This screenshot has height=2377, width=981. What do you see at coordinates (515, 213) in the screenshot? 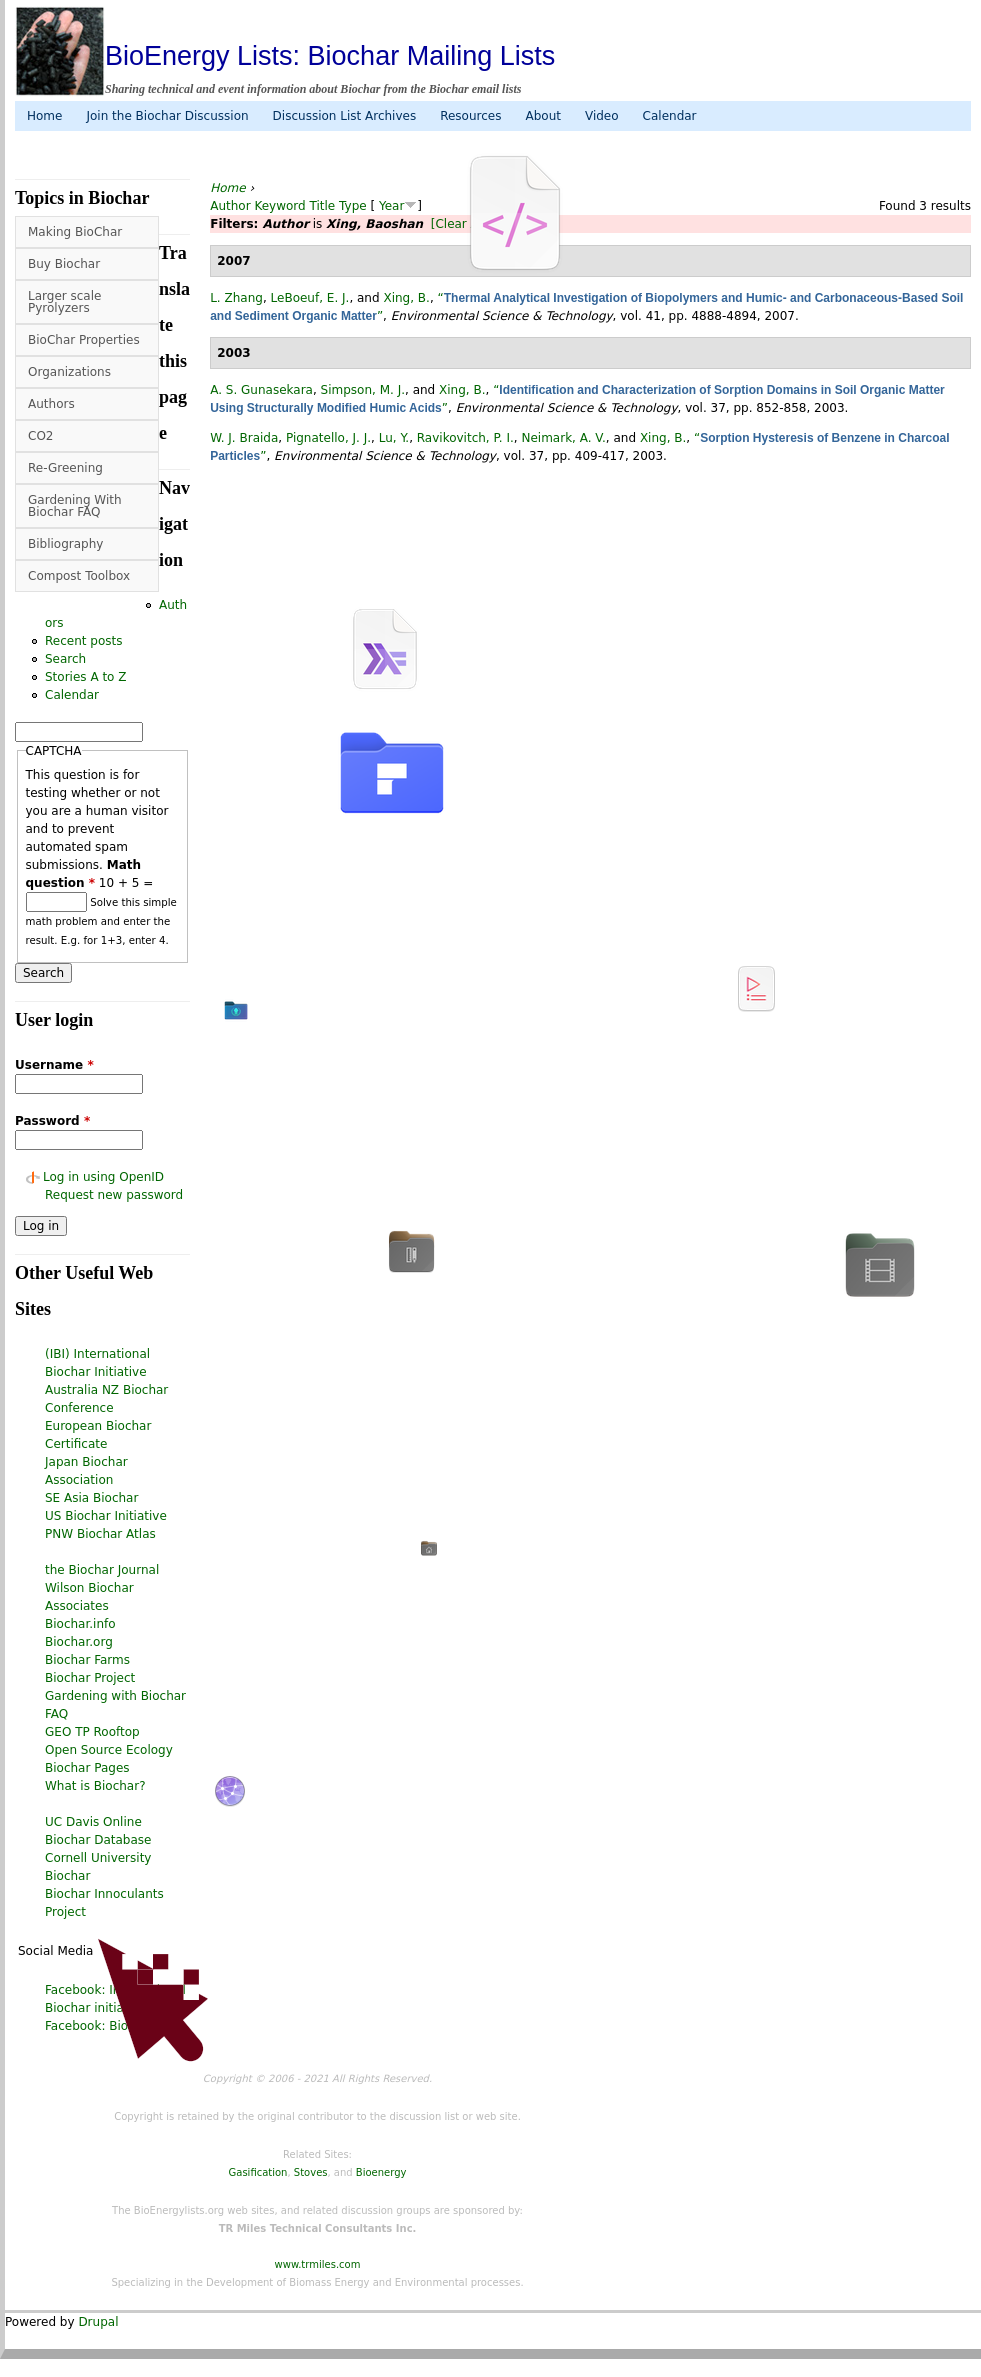
I see `an xml or markup language file` at bounding box center [515, 213].